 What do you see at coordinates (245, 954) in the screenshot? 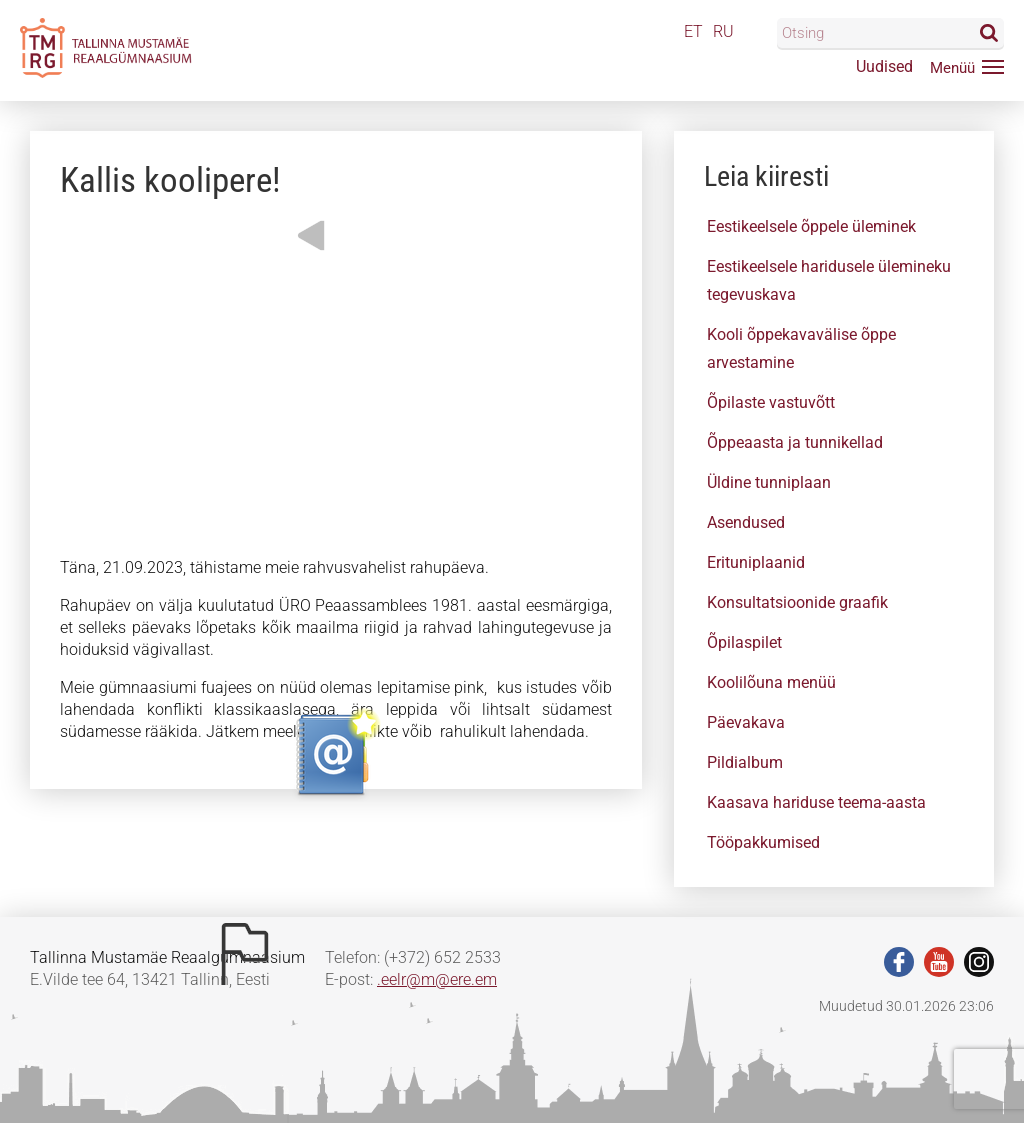
I see `access region or language settings` at bounding box center [245, 954].